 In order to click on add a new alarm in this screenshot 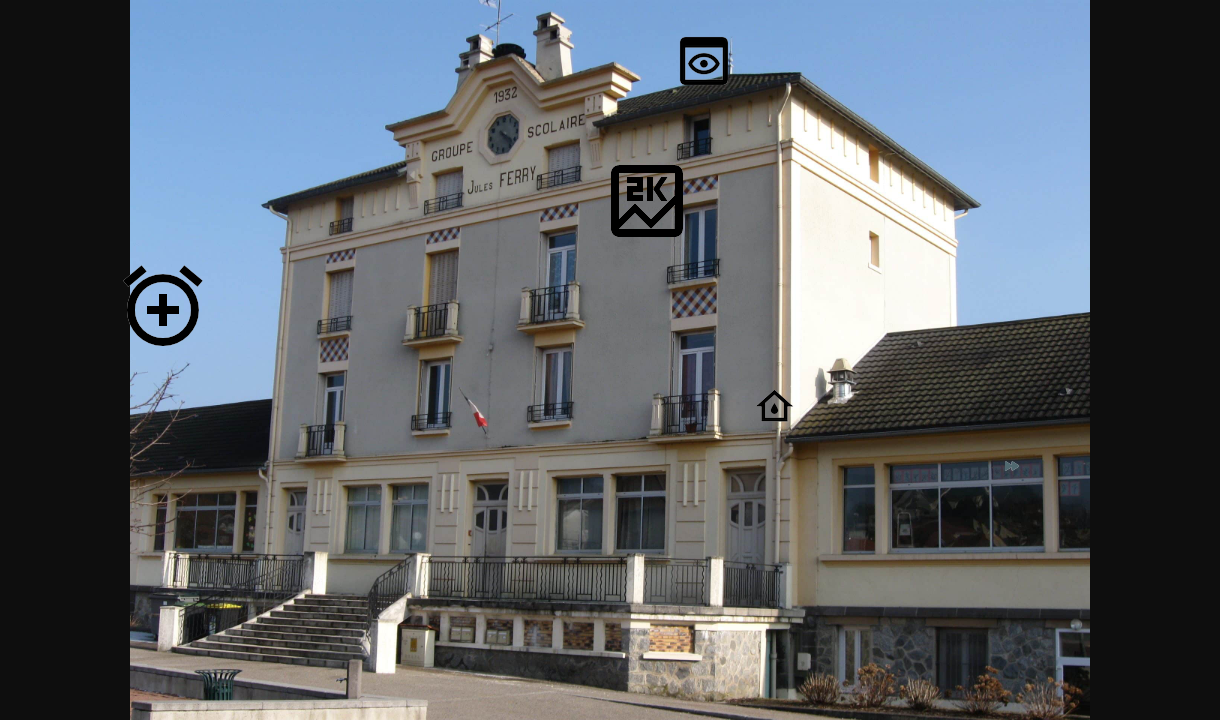, I will do `click(163, 306)`.